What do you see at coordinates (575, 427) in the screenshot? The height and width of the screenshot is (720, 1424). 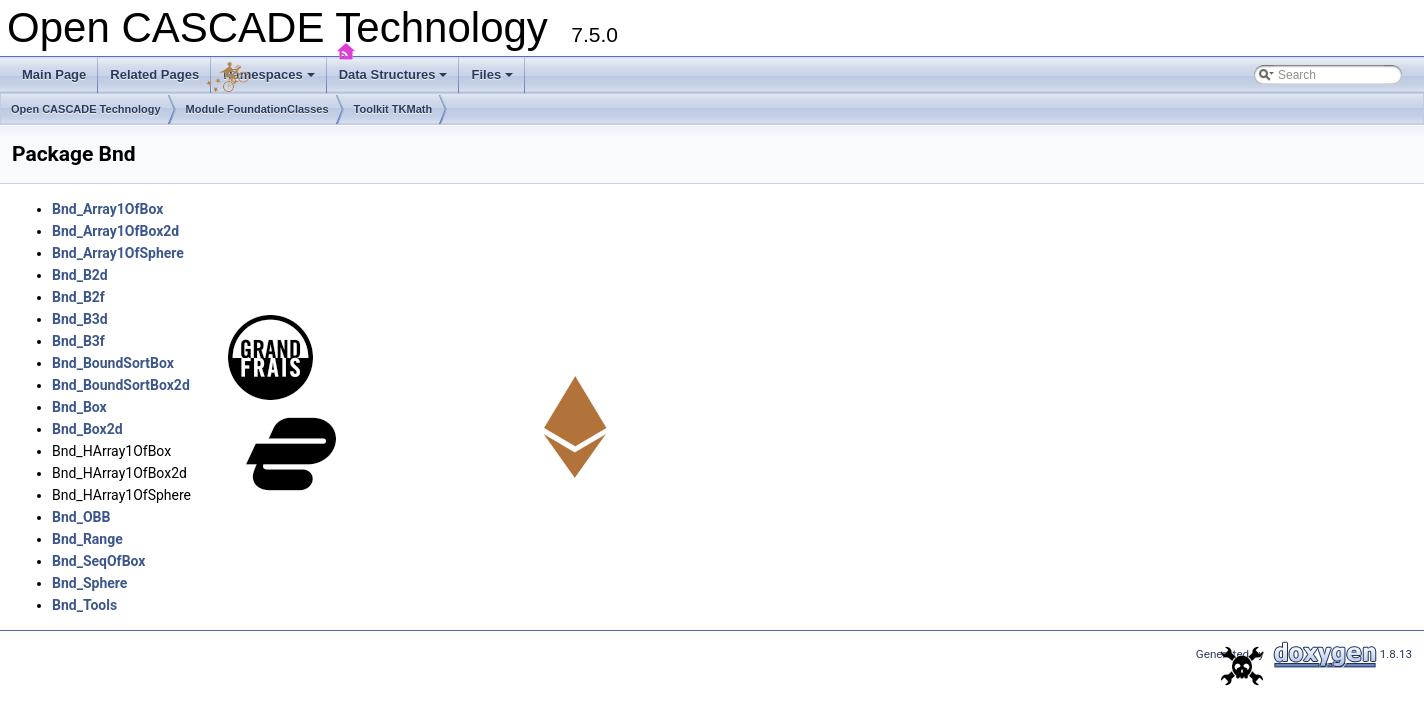 I see `ethereum cryptocurrency logo` at bounding box center [575, 427].